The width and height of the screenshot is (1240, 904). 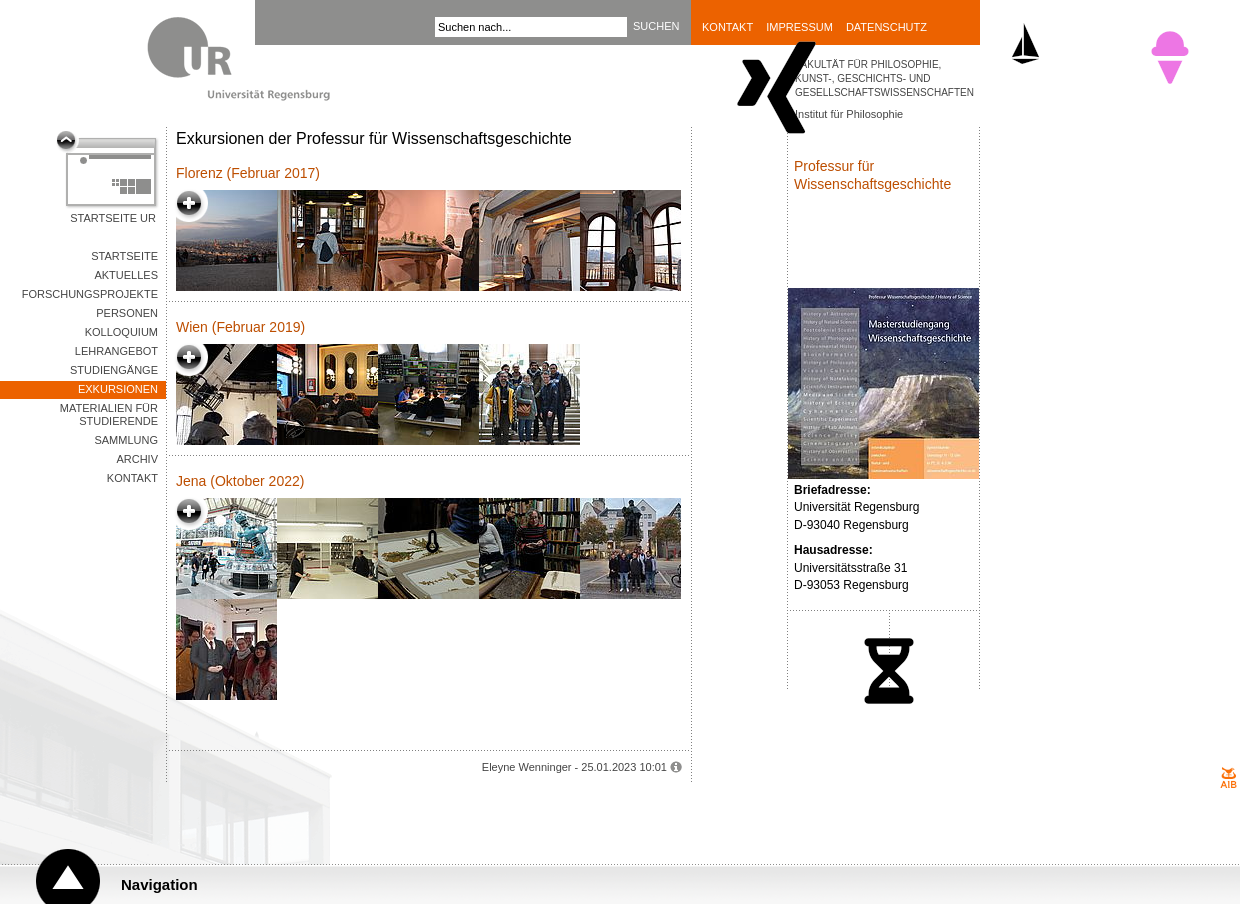 I want to click on indicates high temperature or maximum heat level, so click(x=432, y=541).